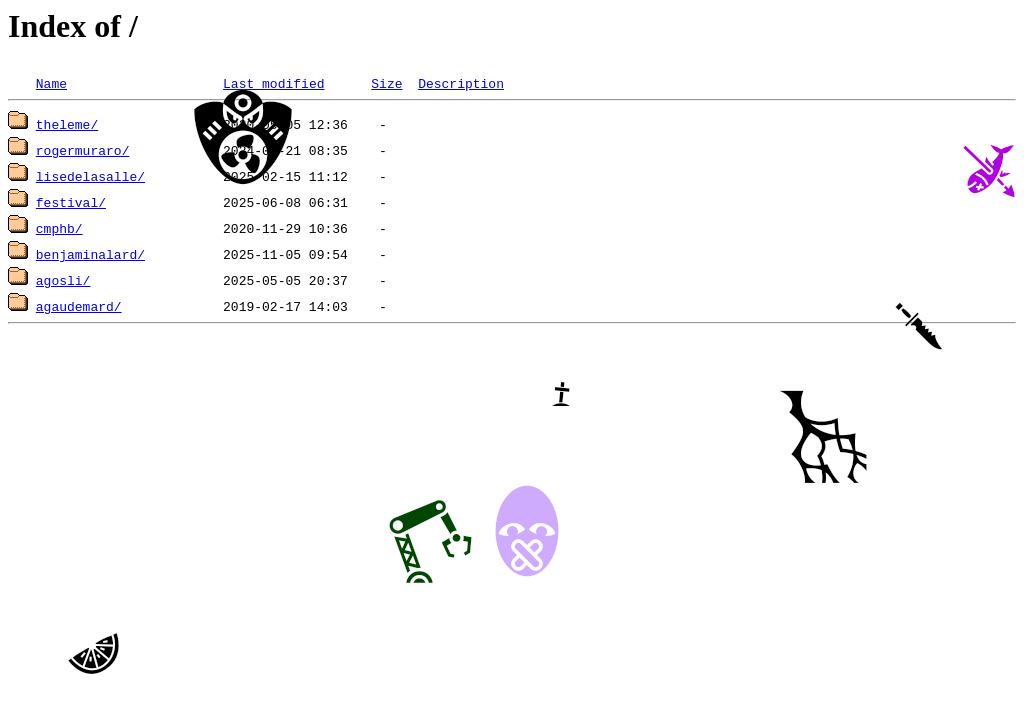  What do you see at coordinates (989, 171) in the screenshot?
I see `spearfishing activity or game mode` at bounding box center [989, 171].